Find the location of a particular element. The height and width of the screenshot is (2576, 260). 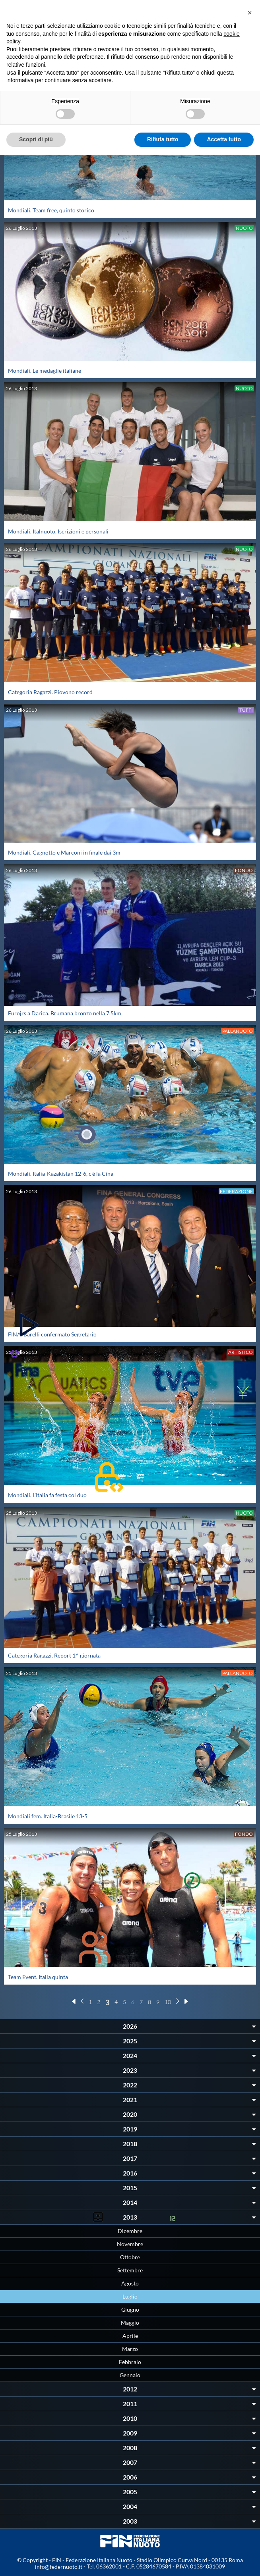

access code-protected security settings is located at coordinates (107, 1477).